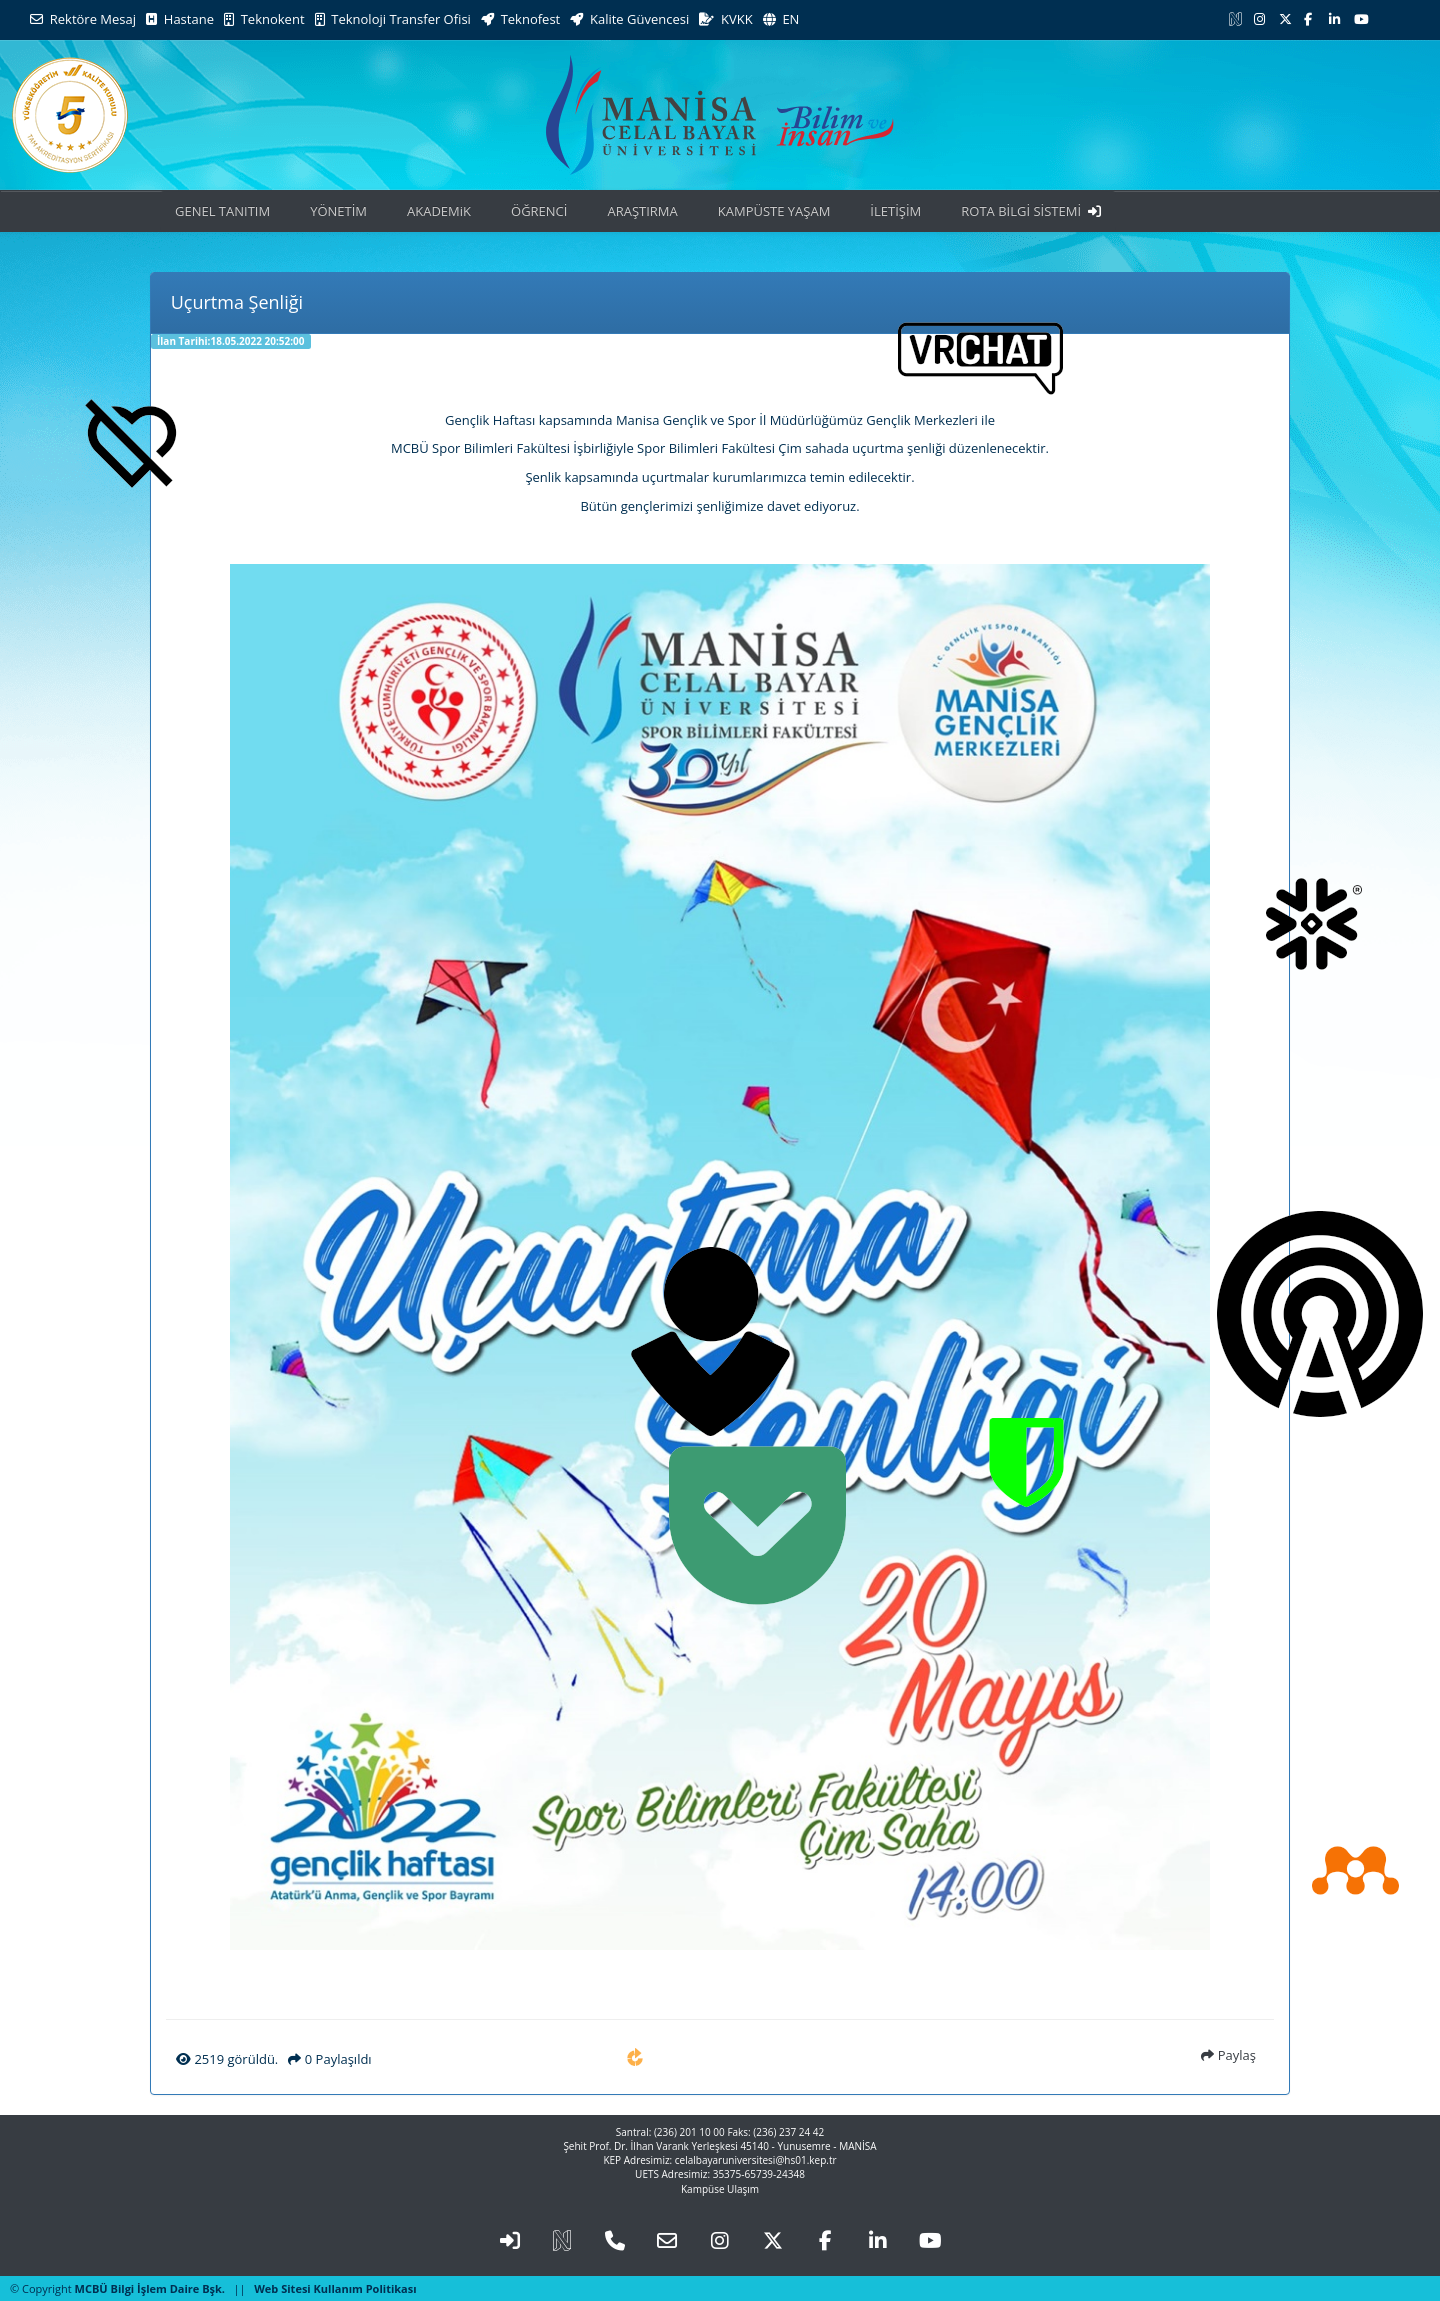  I want to click on open the VRChat app, so click(980, 358).